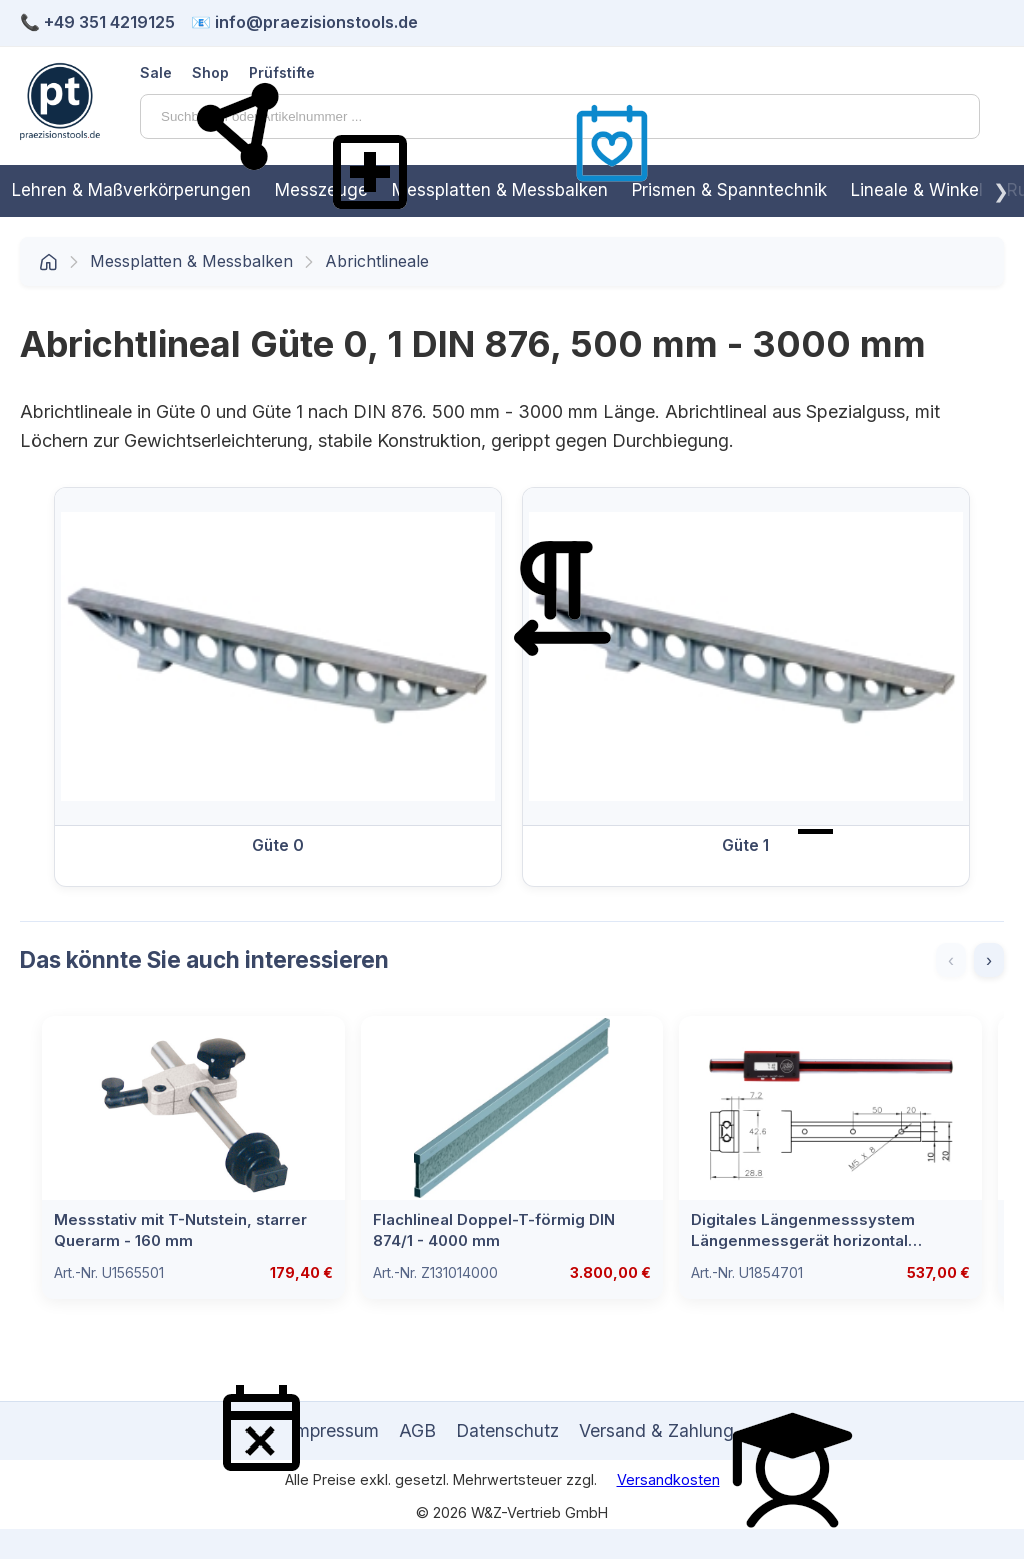  I want to click on switch text direction to right-to-left, so click(562, 595).